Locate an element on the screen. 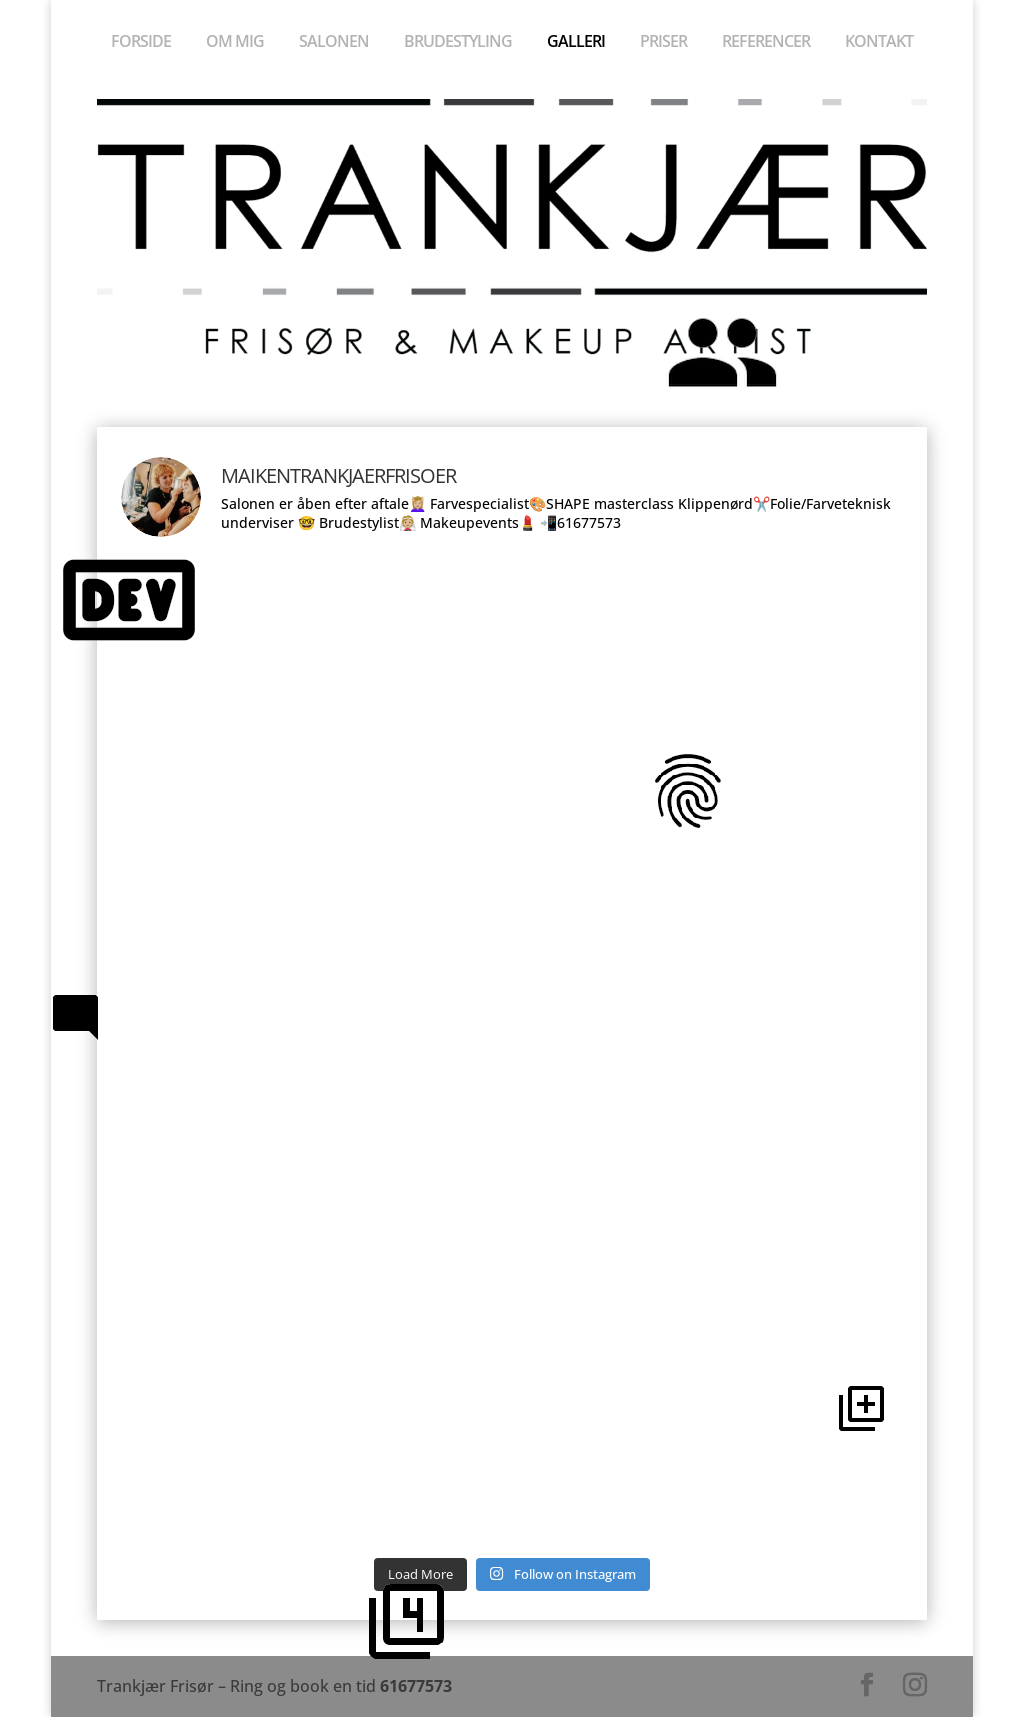 Image resolution: width=1024 pixels, height=1717 pixels. link to dev.to profile or account is located at coordinates (129, 600).